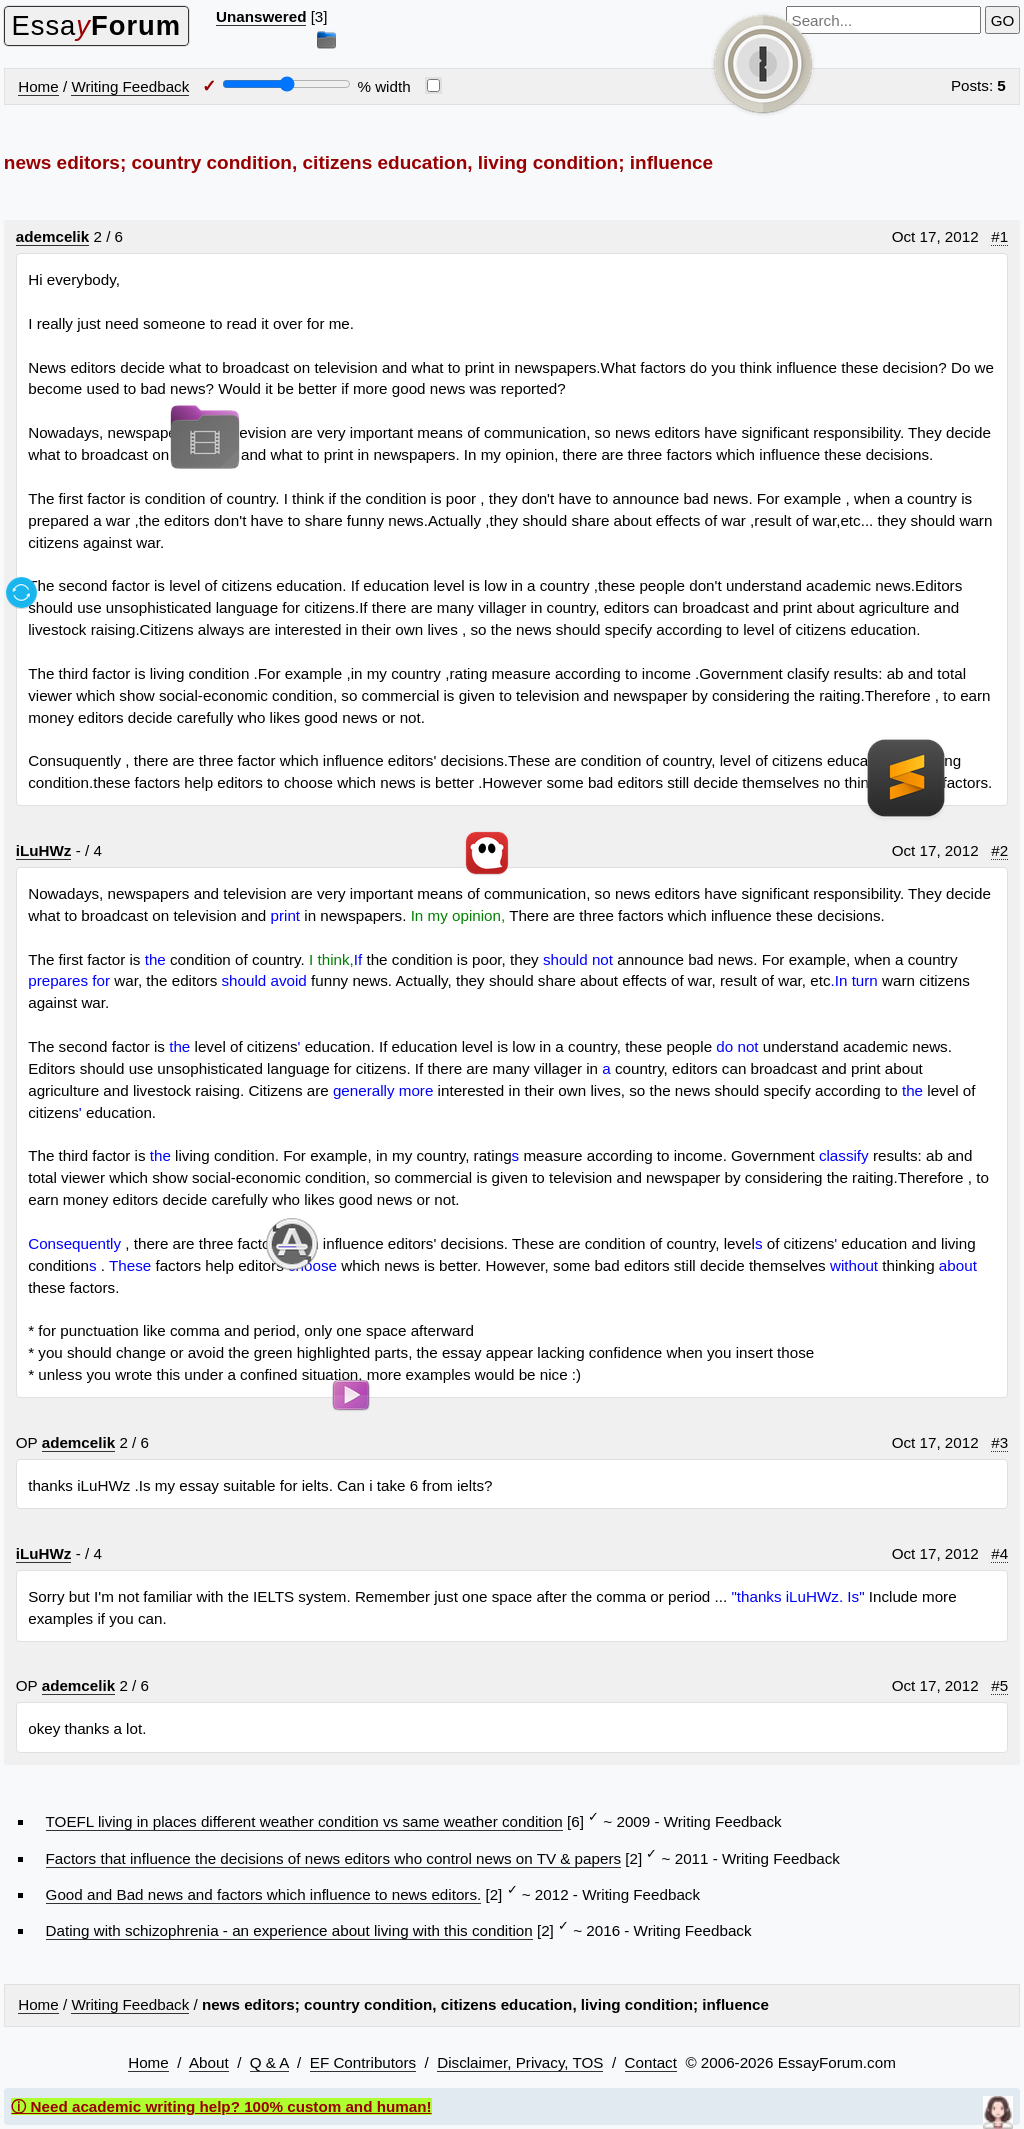 The image size is (1024, 2129). I want to click on open sublime text code editor, so click(906, 778).